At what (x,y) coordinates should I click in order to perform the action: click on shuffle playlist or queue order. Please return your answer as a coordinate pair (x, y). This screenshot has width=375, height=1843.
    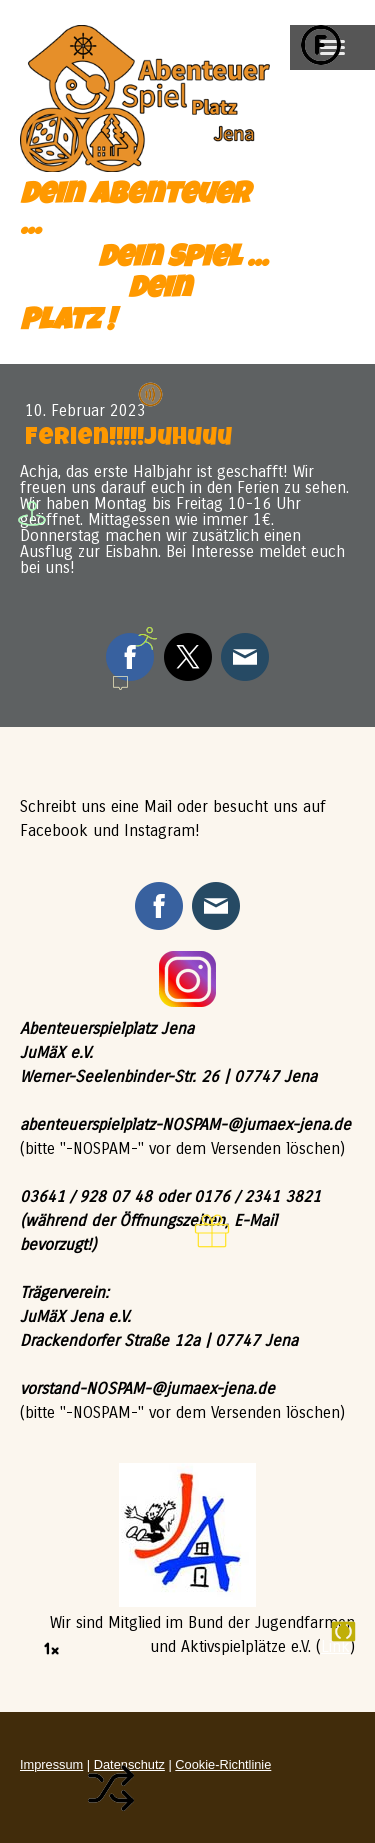
    Looking at the image, I should click on (111, 1788).